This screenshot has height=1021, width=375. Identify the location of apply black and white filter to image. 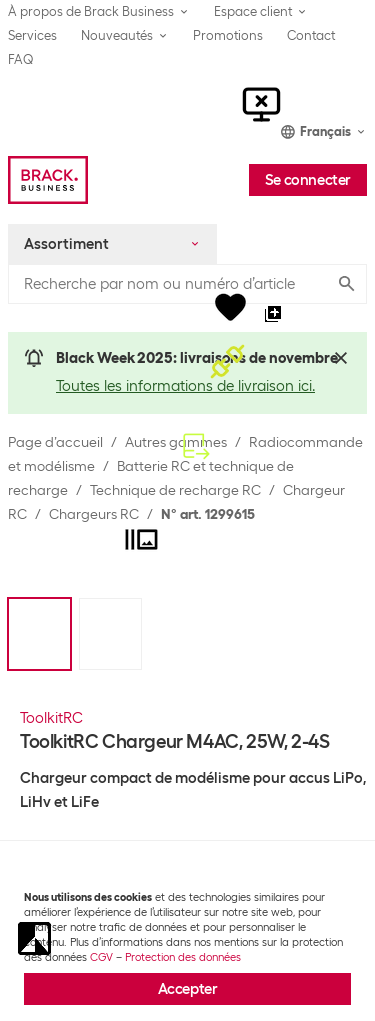
(34, 938).